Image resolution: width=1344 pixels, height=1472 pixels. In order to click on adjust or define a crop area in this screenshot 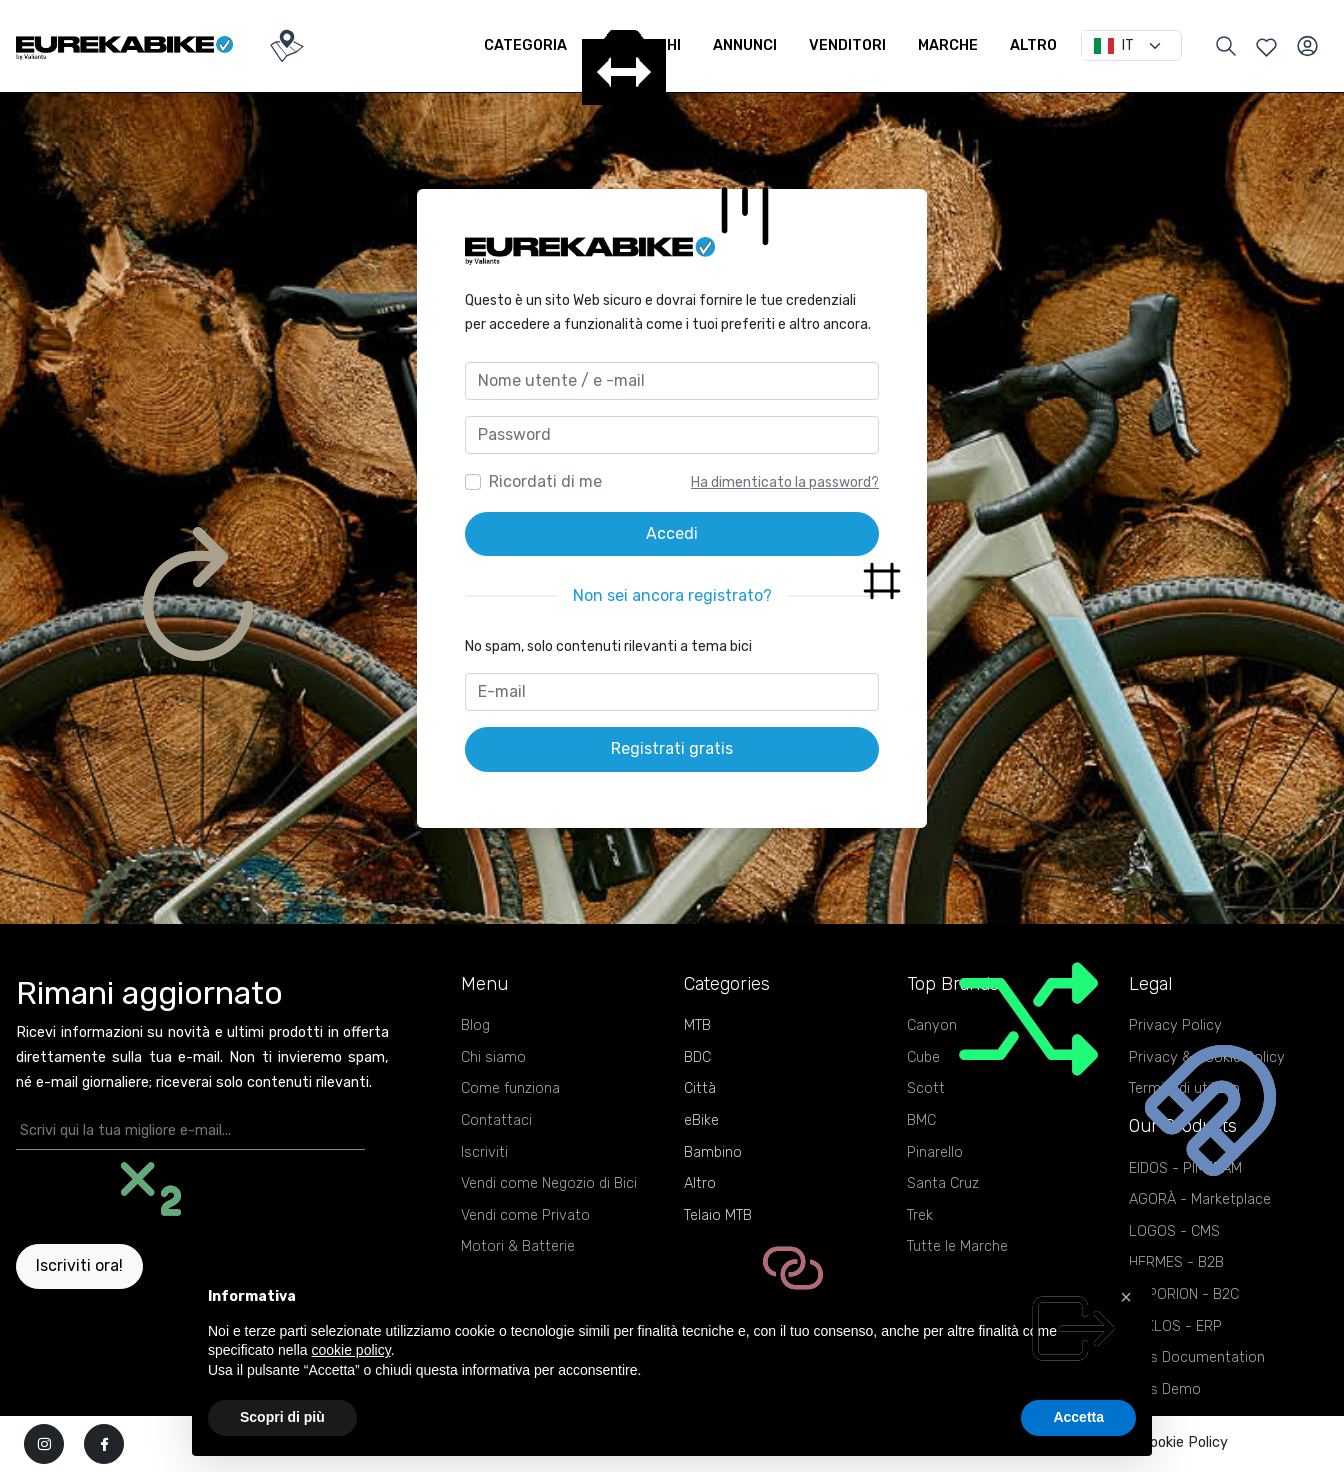, I will do `click(882, 581)`.